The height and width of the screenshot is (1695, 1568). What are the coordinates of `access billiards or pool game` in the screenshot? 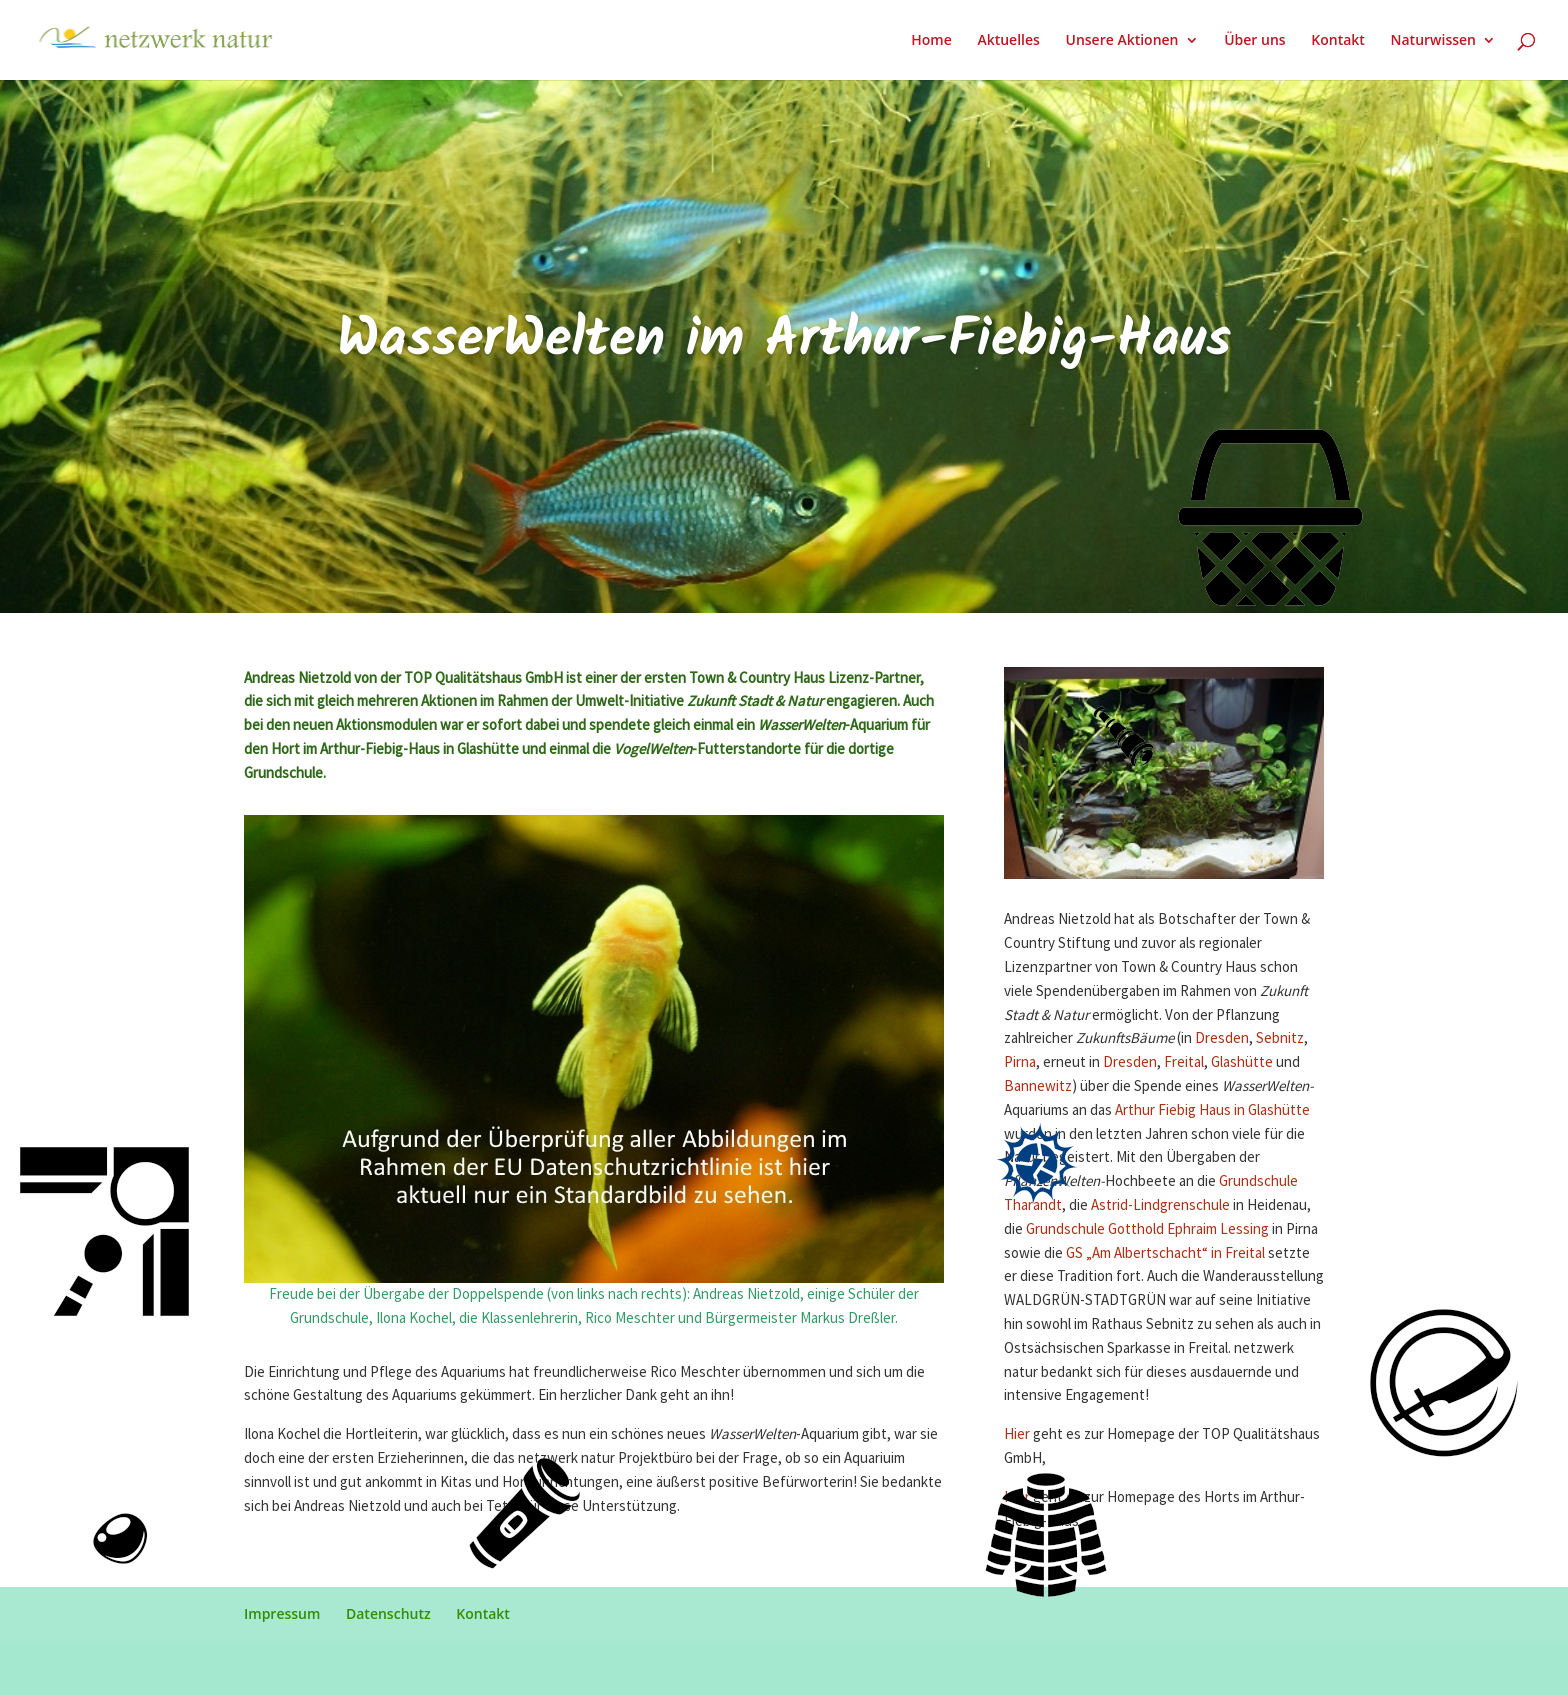 It's located at (104, 1231).